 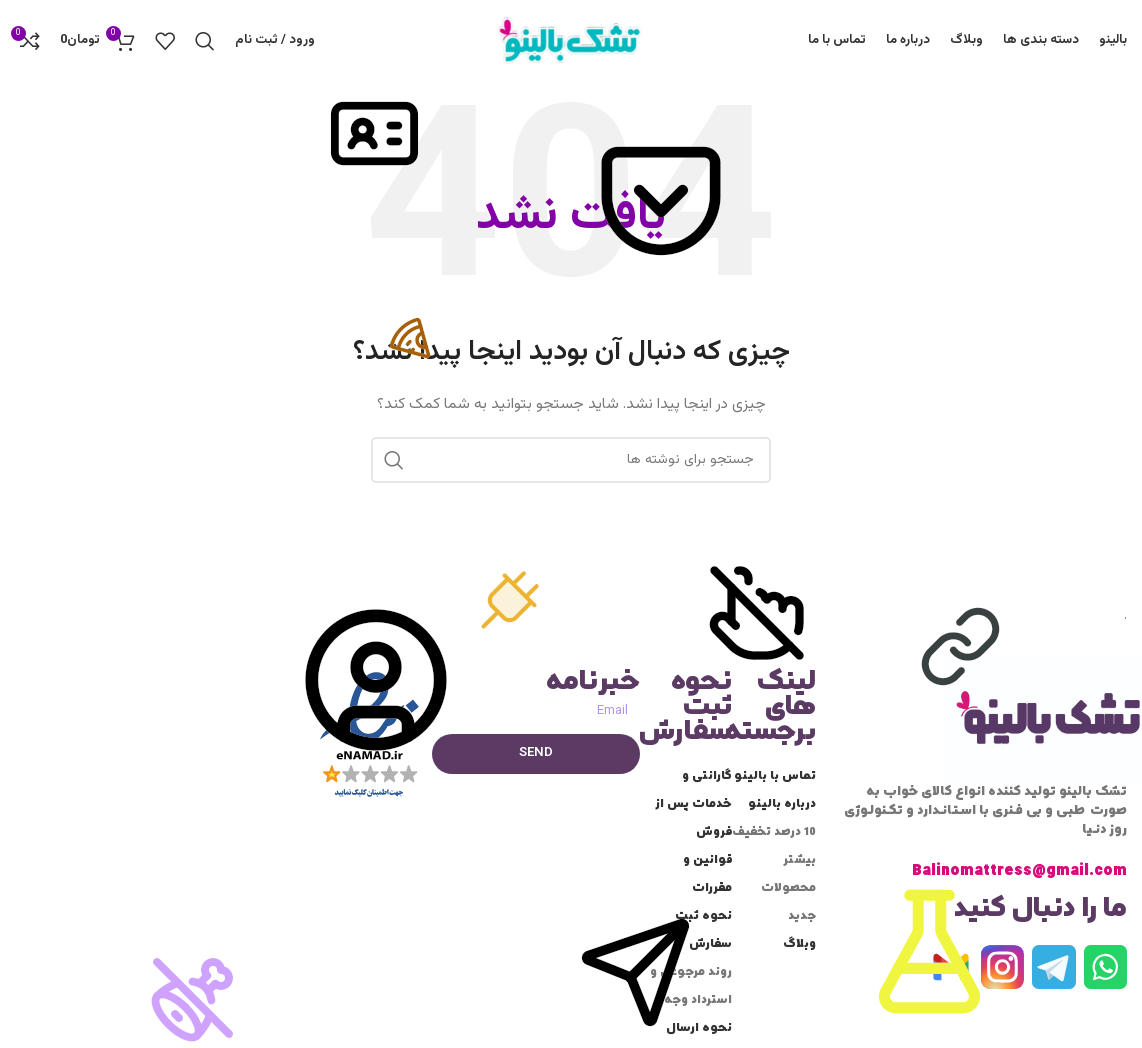 What do you see at coordinates (193, 998) in the screenshot?
I see `indicates meat-free or vegetarian option` at bounding box center [193, 998].